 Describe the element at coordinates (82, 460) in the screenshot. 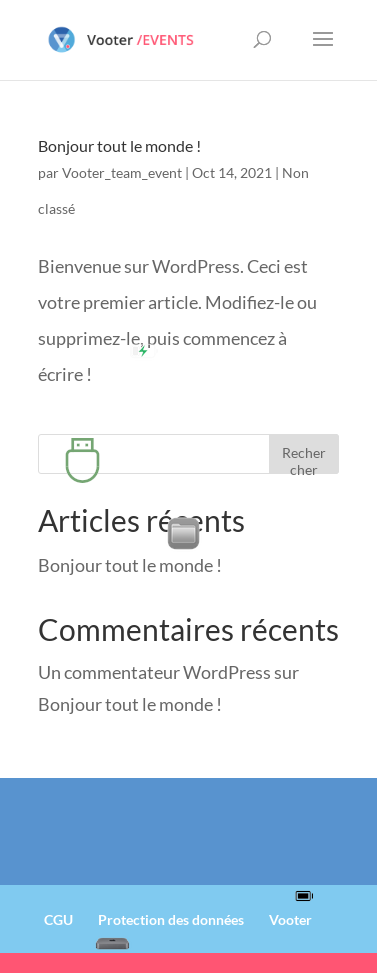

I see `access connected USB drive` at that location.